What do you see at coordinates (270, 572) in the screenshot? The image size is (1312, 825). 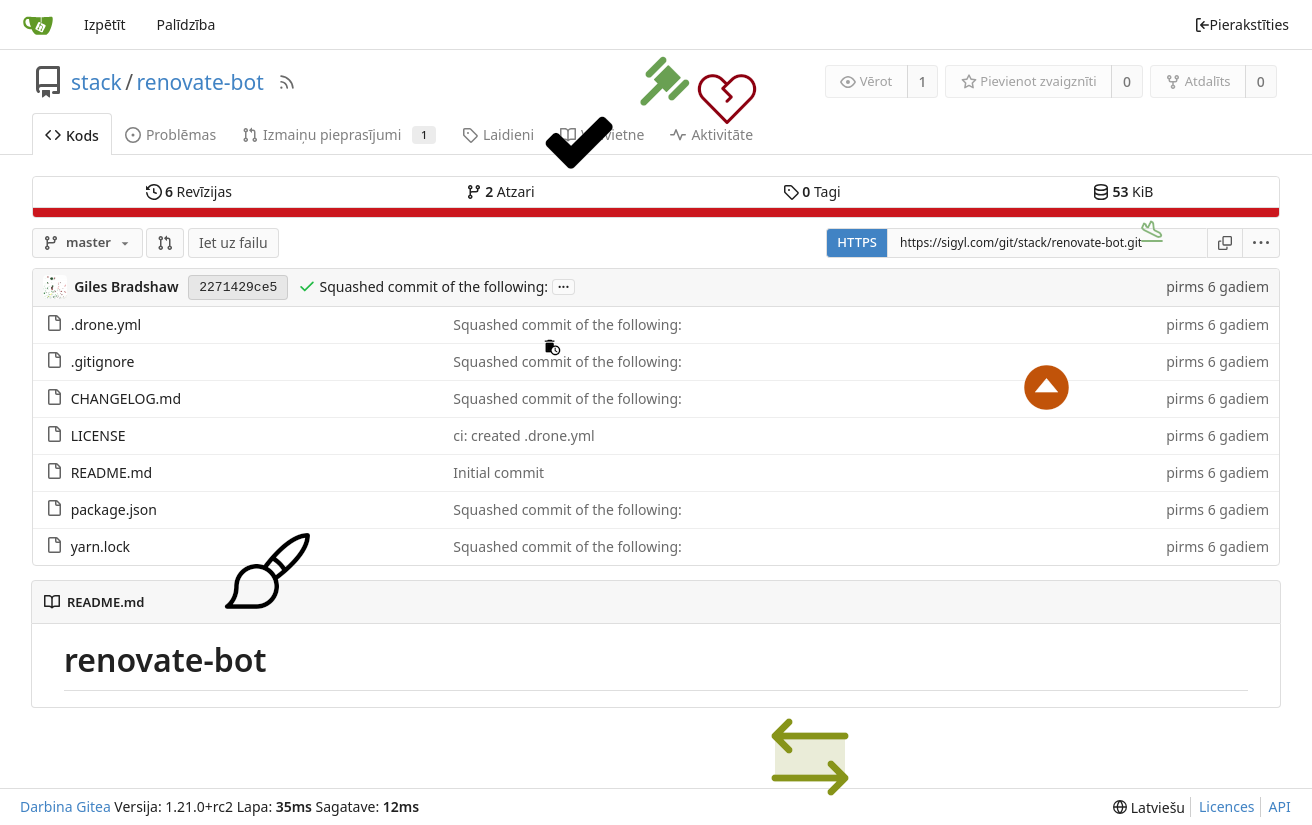 I see `access drawing or painting tools` at bounding box center [270, 572].